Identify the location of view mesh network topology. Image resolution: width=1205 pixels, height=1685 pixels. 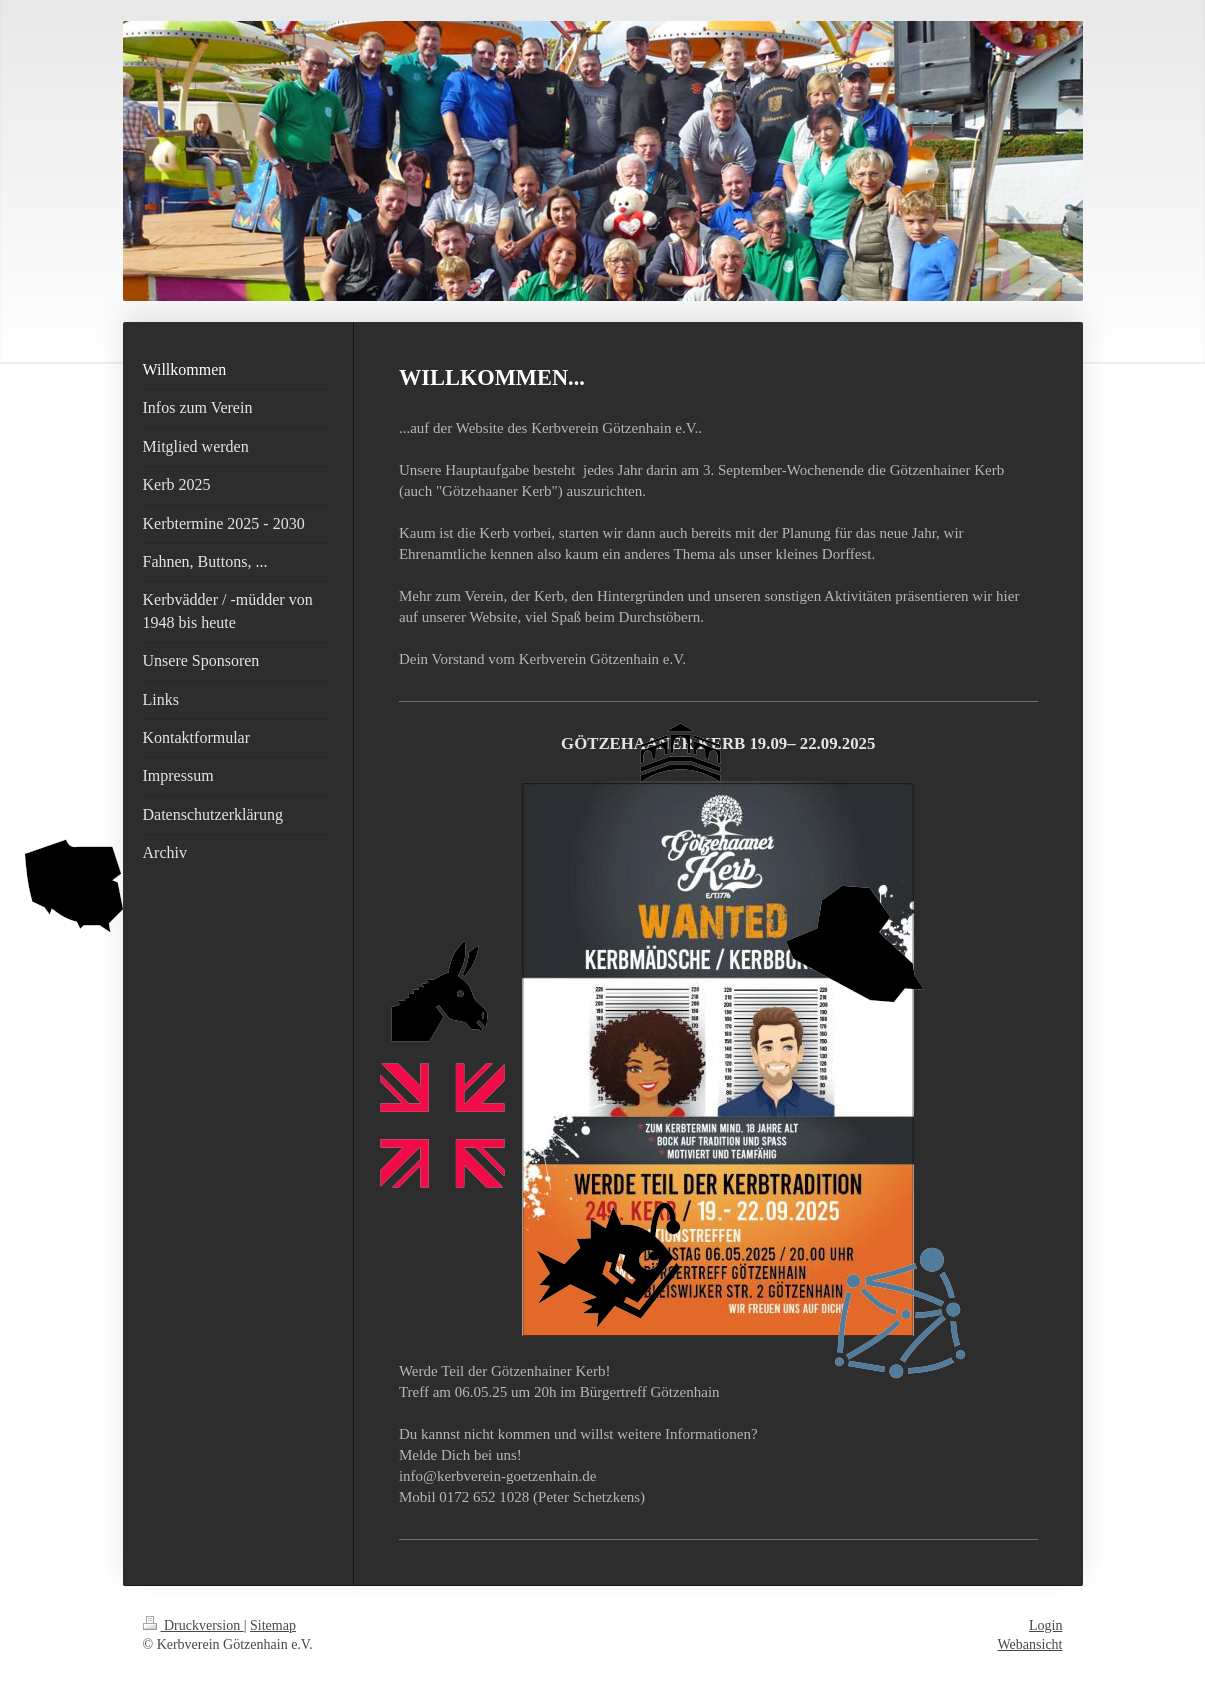
(900, 1313).